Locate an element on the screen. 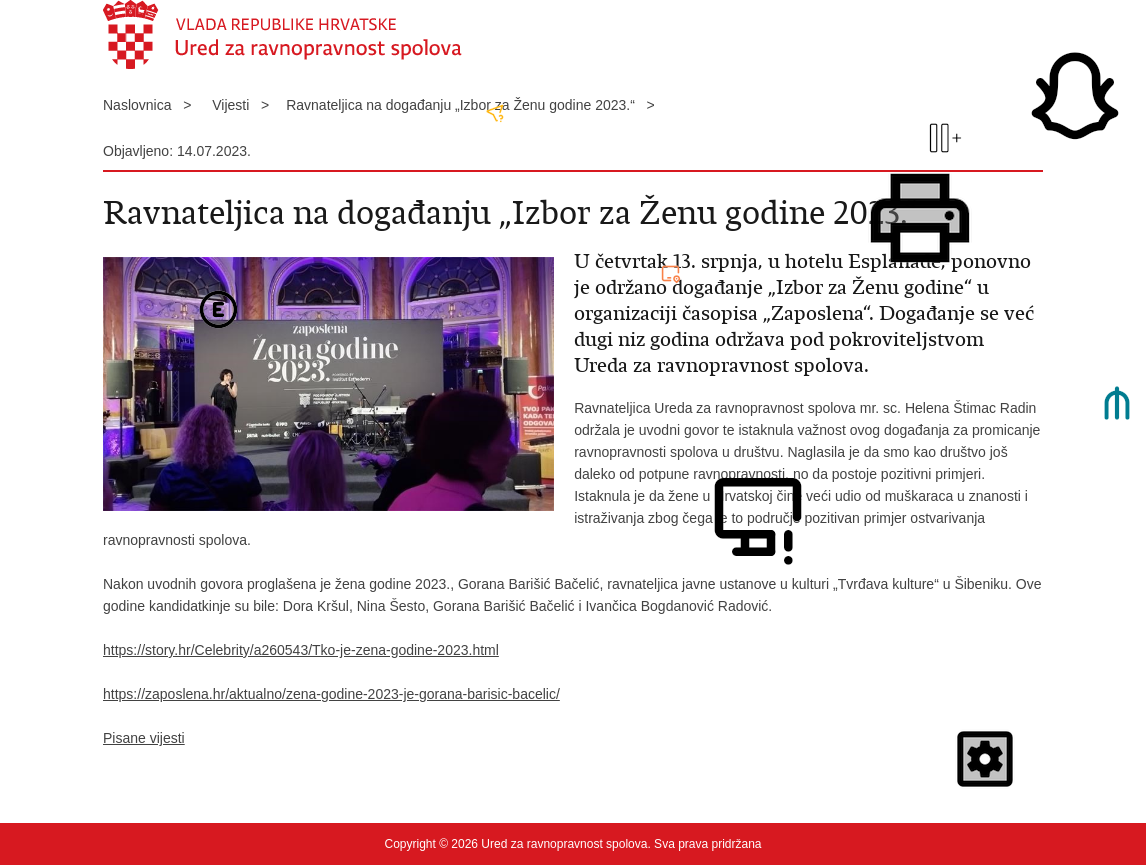 This screenshot has height=865, width=1146. access application settings is located at coordinates (985, 759).